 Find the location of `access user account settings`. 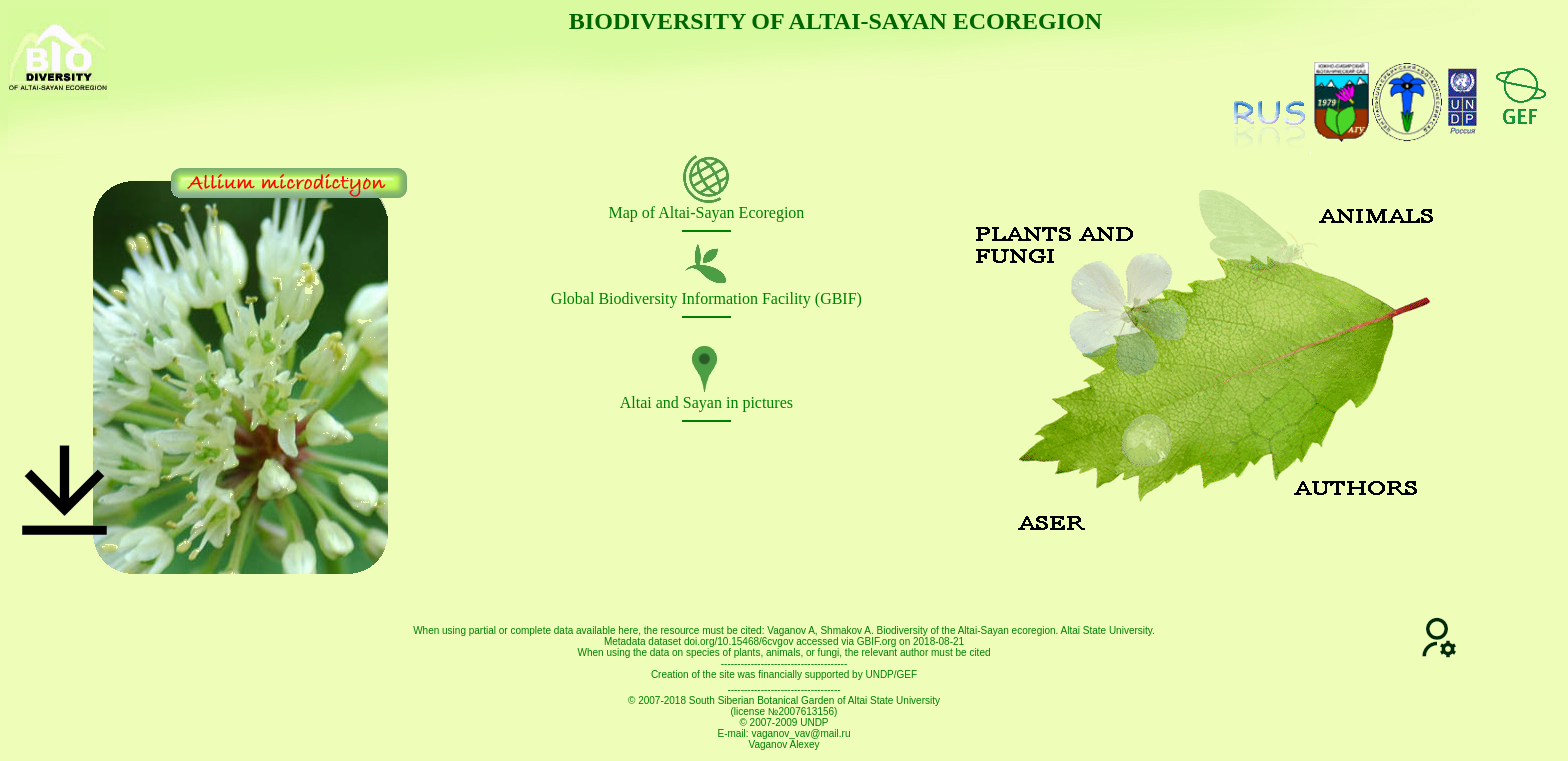

access user account settings is located at coordinates (1437, 638).